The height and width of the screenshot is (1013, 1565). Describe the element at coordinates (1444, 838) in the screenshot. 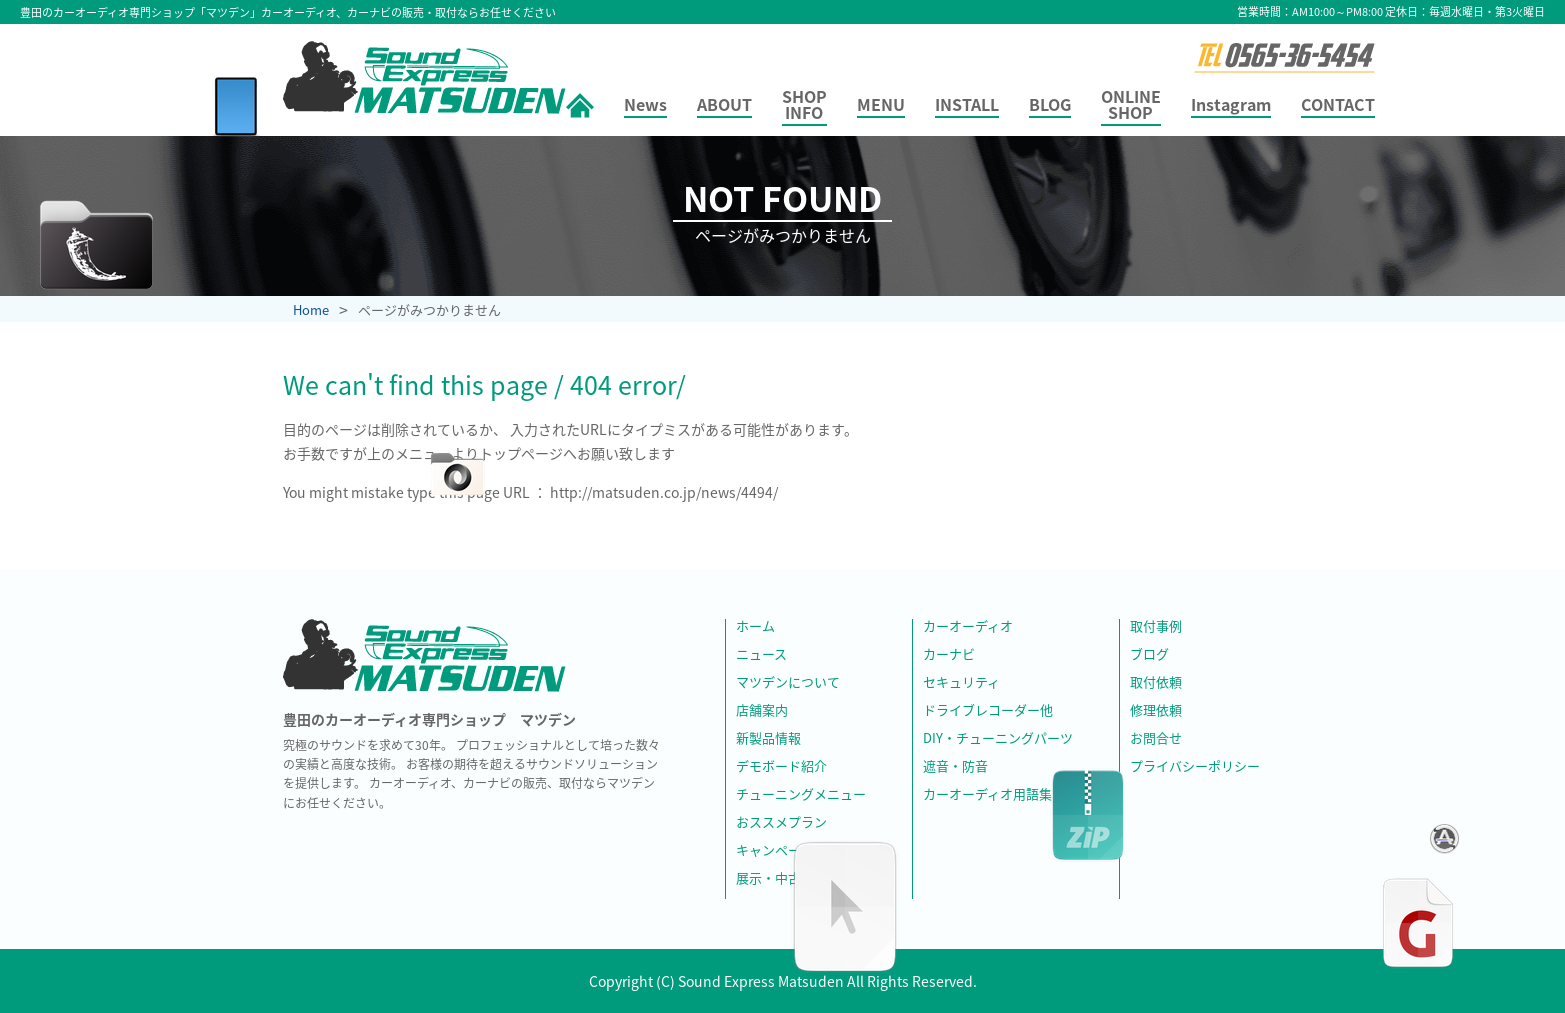

I see `check for available software updates` at that location.